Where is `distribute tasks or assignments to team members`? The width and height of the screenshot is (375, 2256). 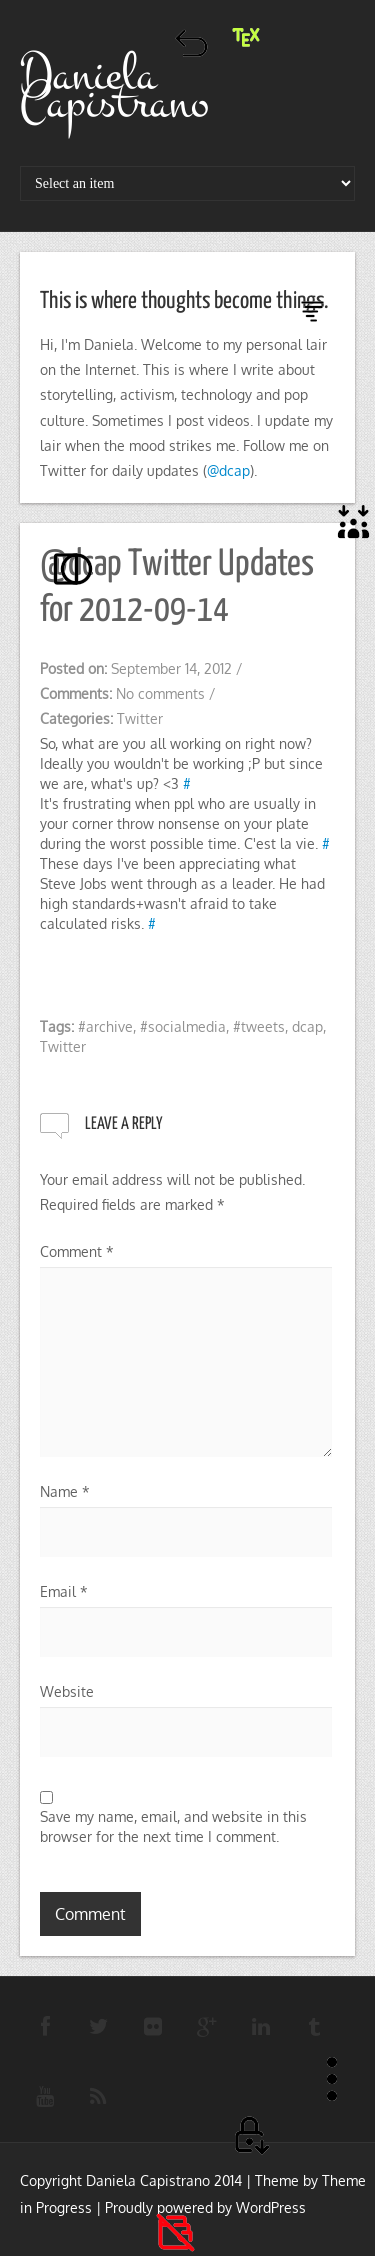 distribute tasks or assignments to team members is located at coordinates (353, 522).